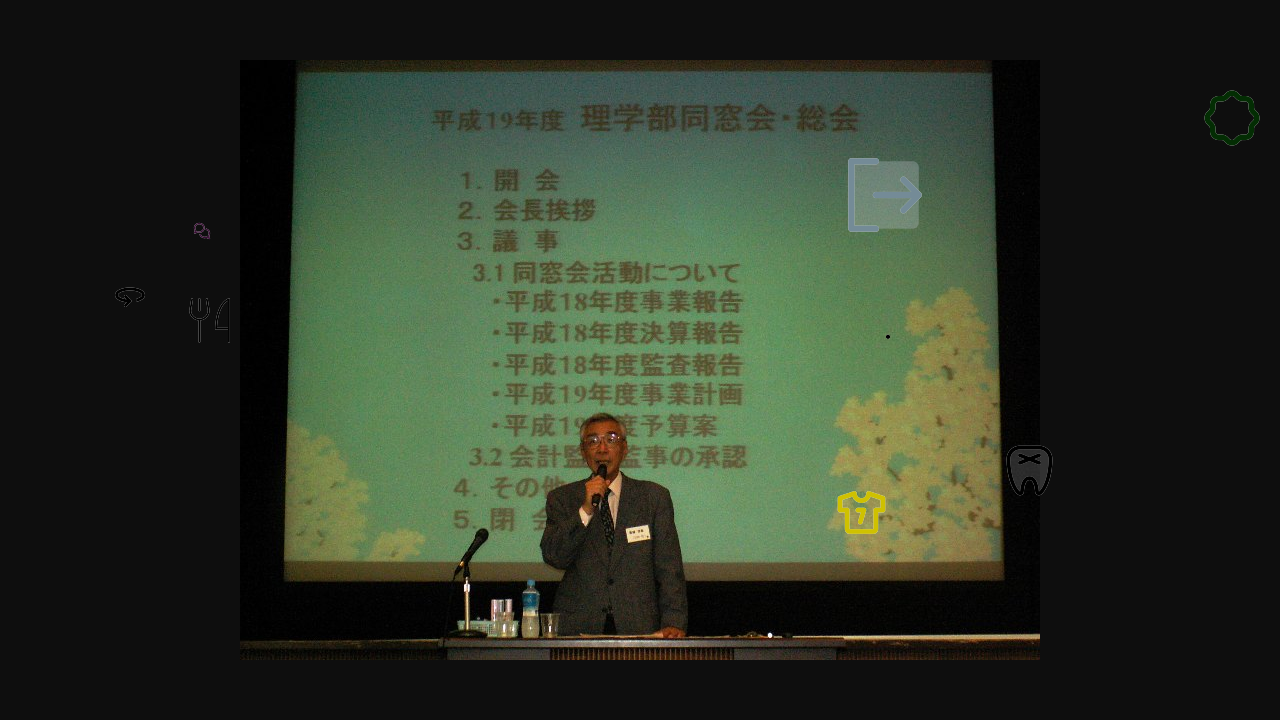 The width and height of the screenshot is (1280, 720). Describe the element at coordinates (861, 512) in the screenshot. I see `select team jersey or player number` at that location.